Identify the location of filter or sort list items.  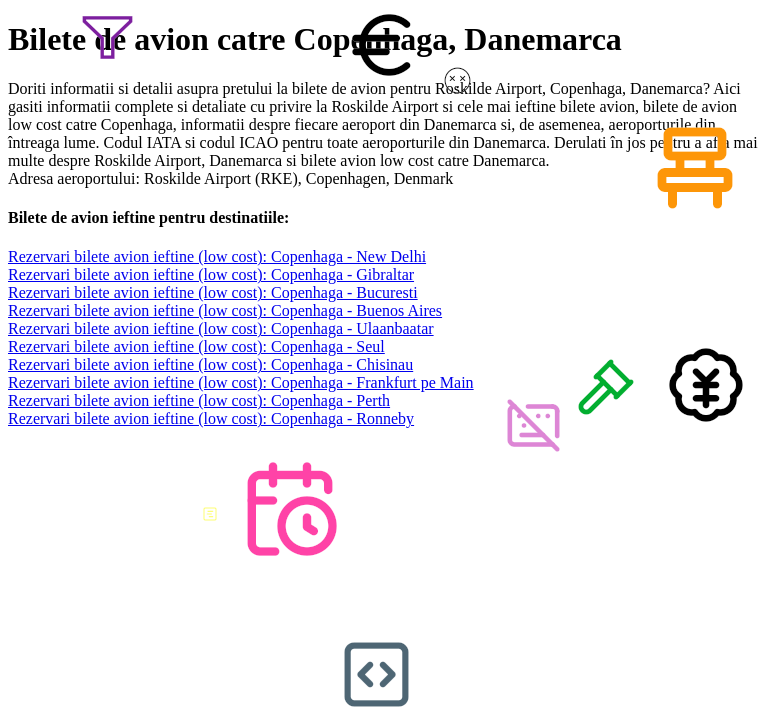
(107, 37).